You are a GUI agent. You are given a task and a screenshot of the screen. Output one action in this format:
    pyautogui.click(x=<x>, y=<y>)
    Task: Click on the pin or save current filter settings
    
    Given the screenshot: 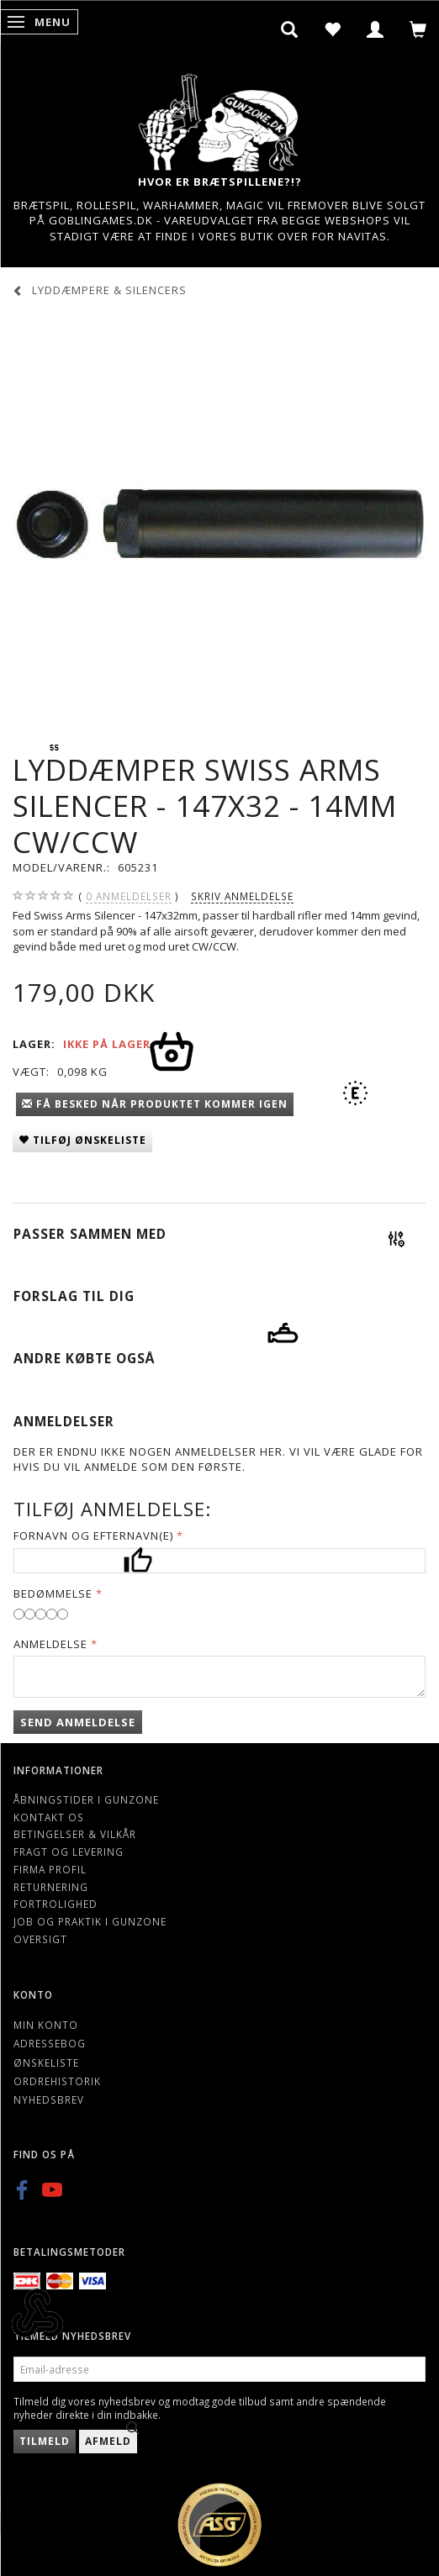 What is the action you would take?
    pyautogui.click(x=395, y=1238)
    